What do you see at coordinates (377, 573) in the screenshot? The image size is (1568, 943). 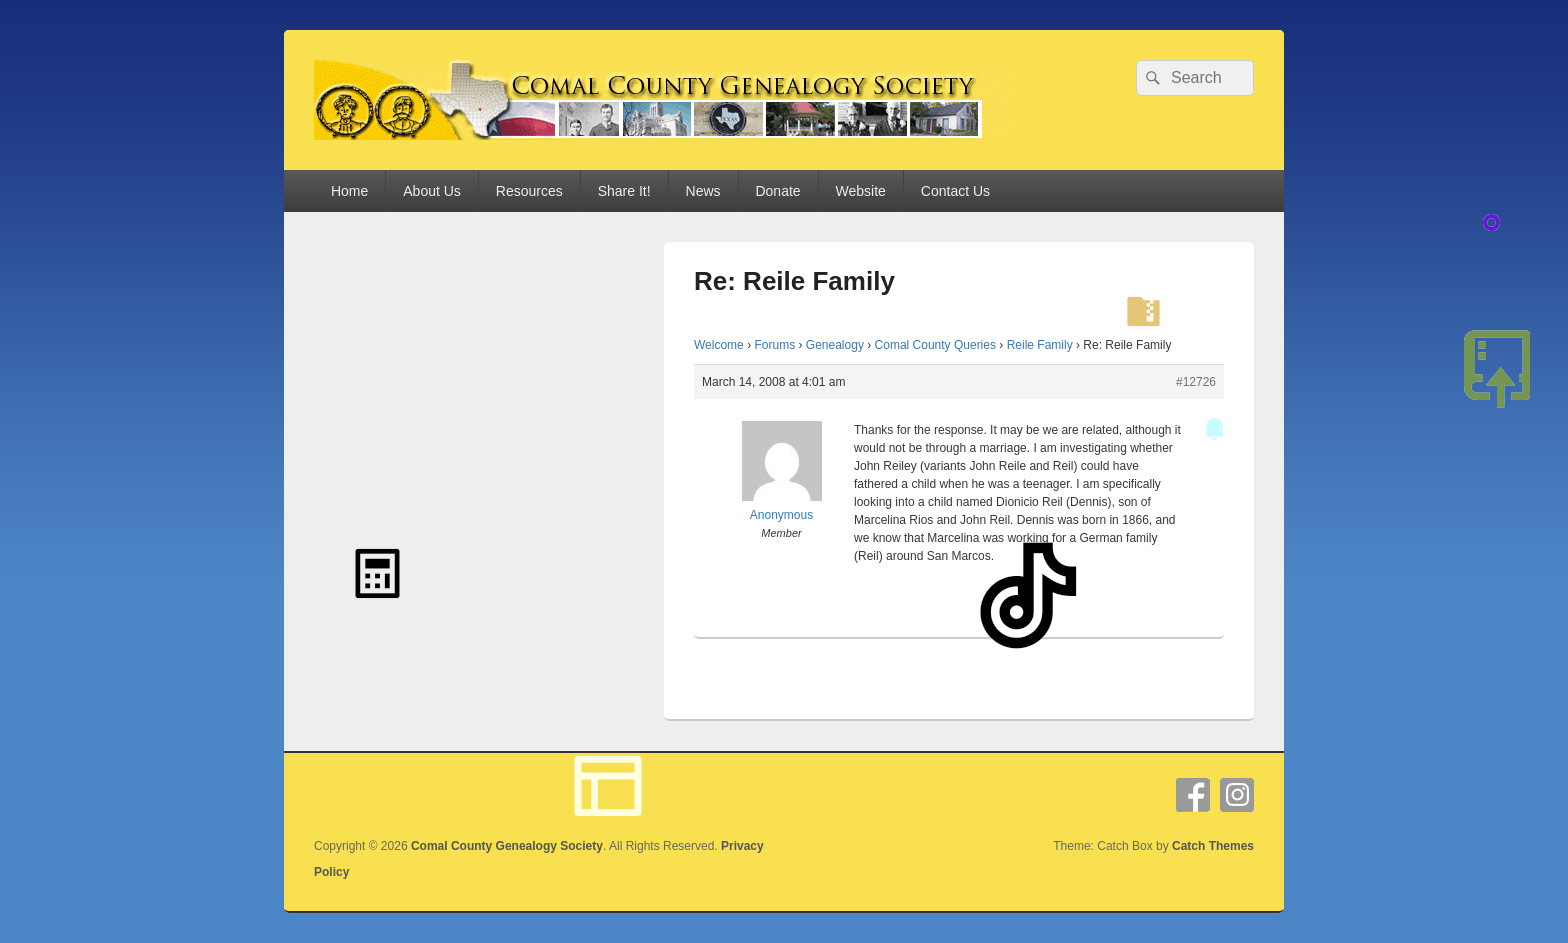 I see `open calculator app` at bounding box center [377, 573].